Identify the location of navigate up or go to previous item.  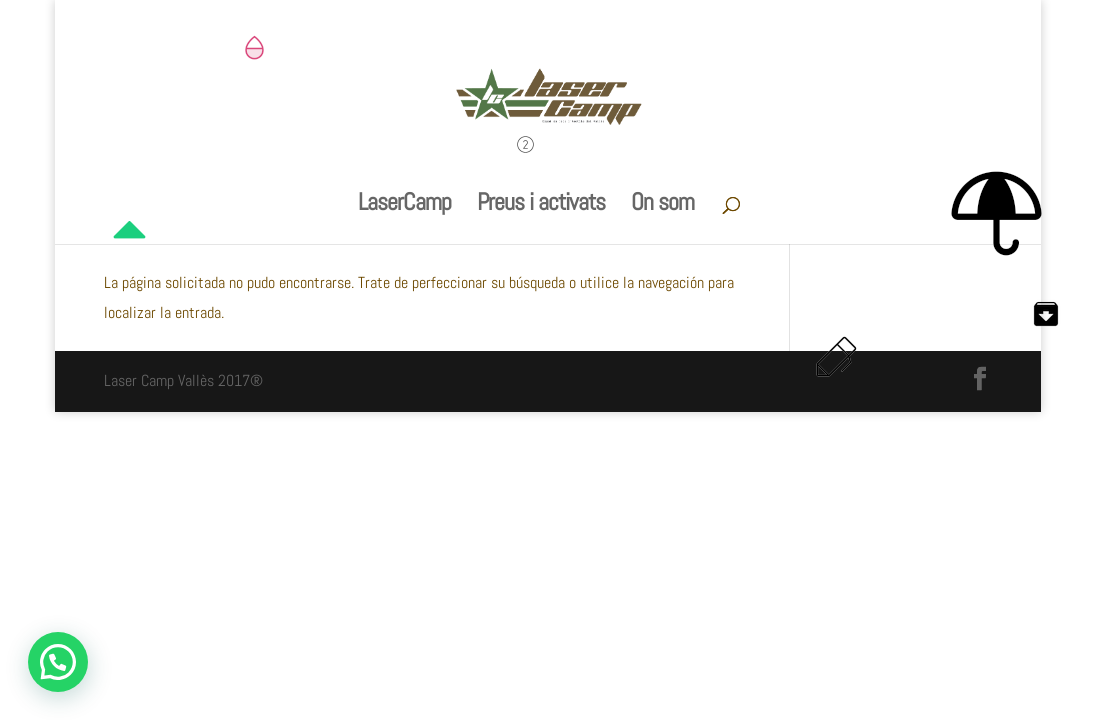
(129, 238).